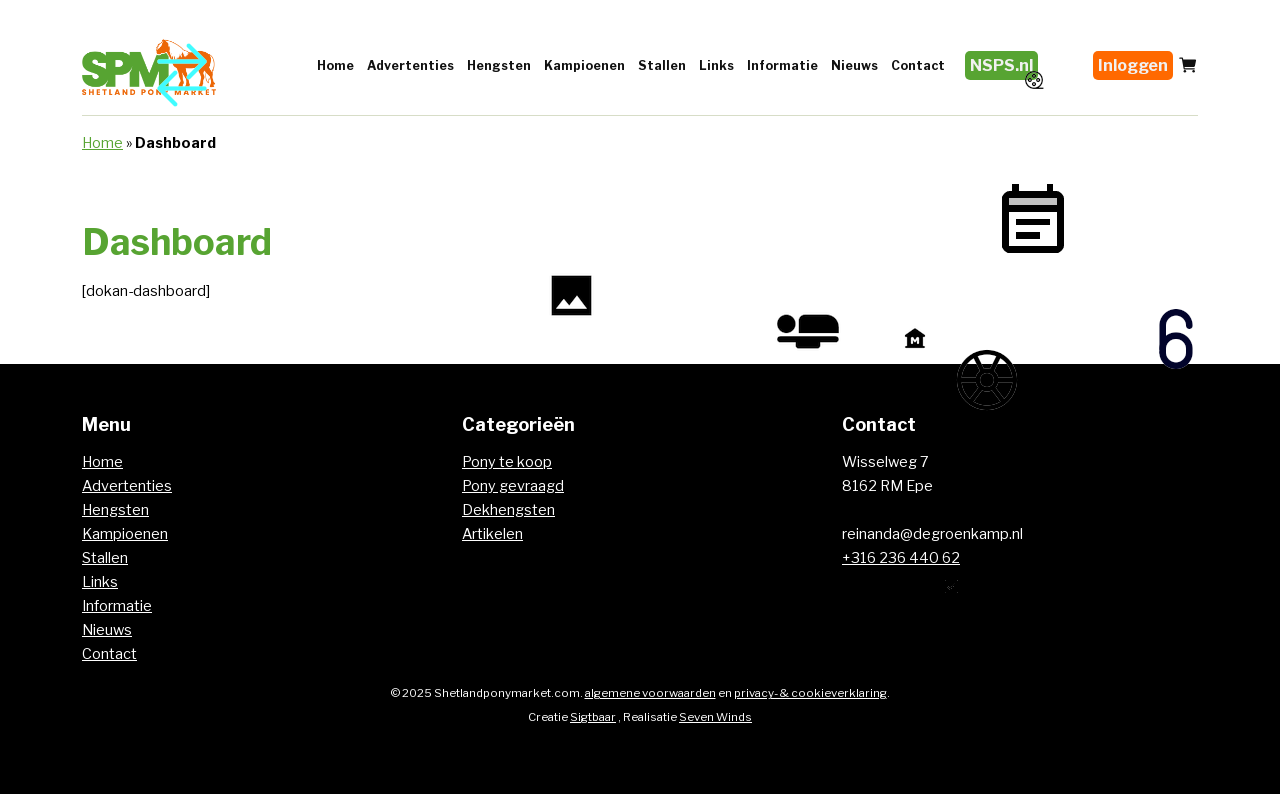 This screenshot has width=1280, height=794. I want to click on view photos or images, so click(571, 295).